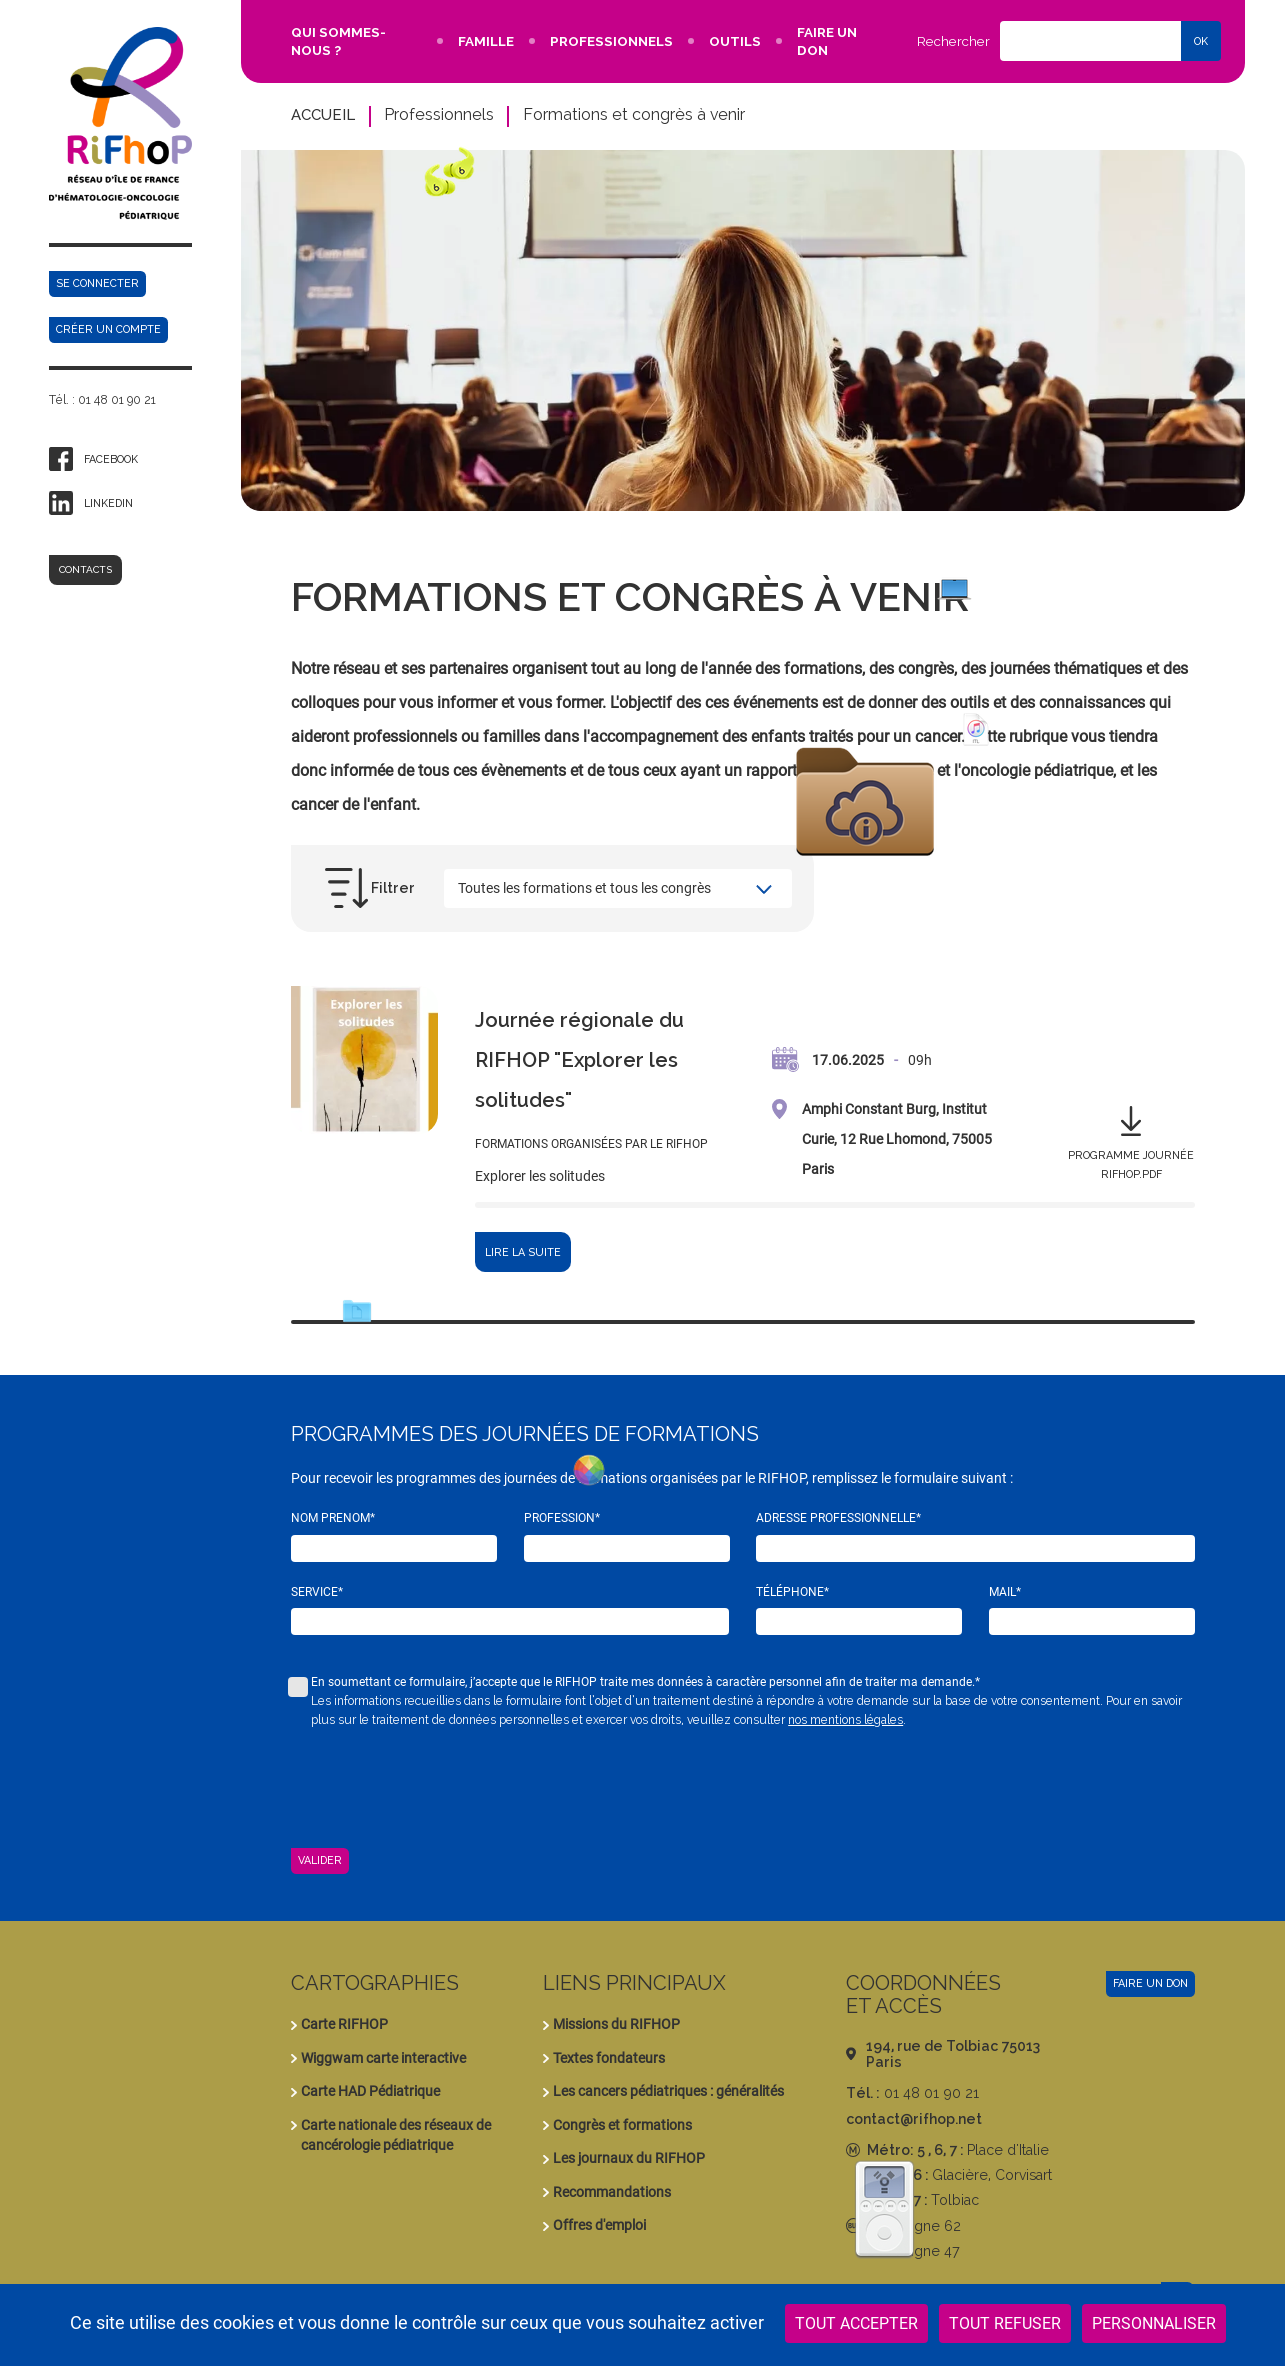  What do you see at coordinates (954, 586) in the screenshot?
I see `represents this macbook air device in system settings` at bounding box center [954, 586].